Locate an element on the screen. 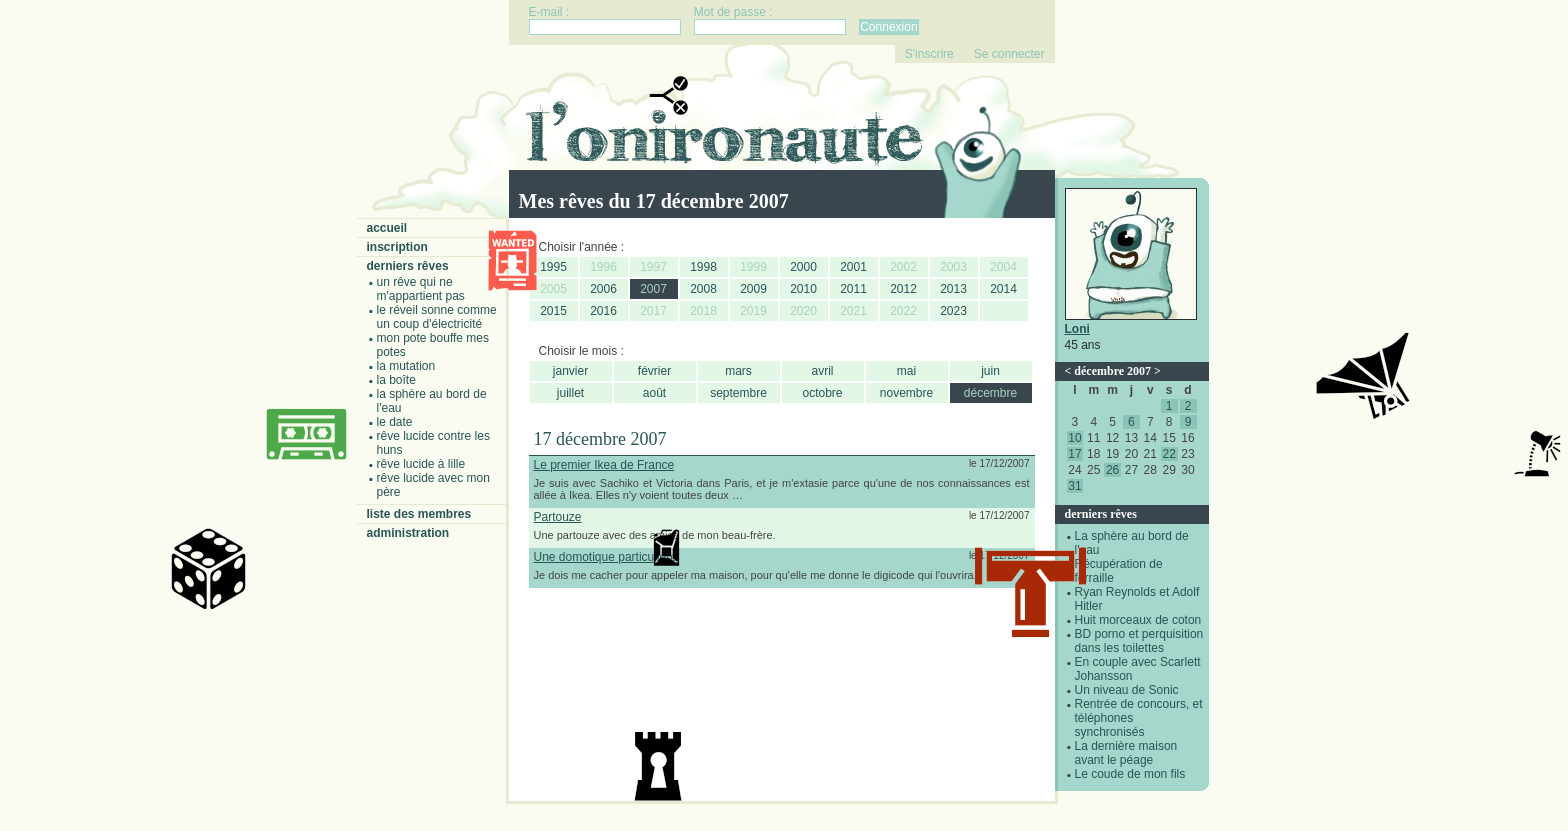 This screenshot has height=831, width=1568. indicates a pipe junction or plumbing connection point is located at coordinates (1030, 581).